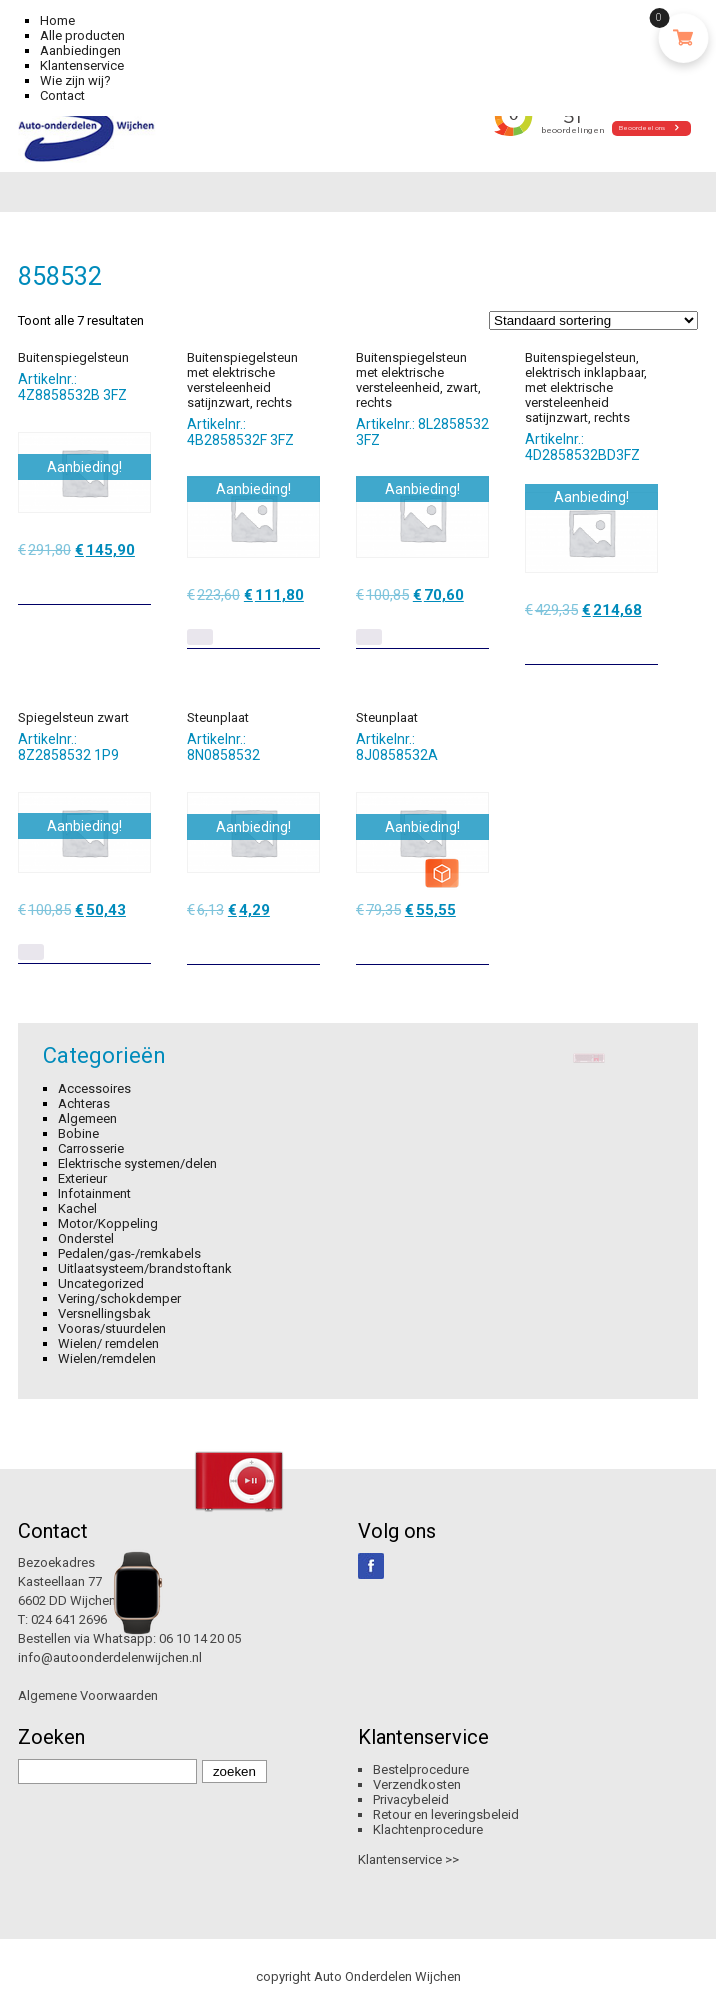  Describe the element at coordinates (137, 1593) in the screenshot. I see `manage your paired Apple Watch` at that location.